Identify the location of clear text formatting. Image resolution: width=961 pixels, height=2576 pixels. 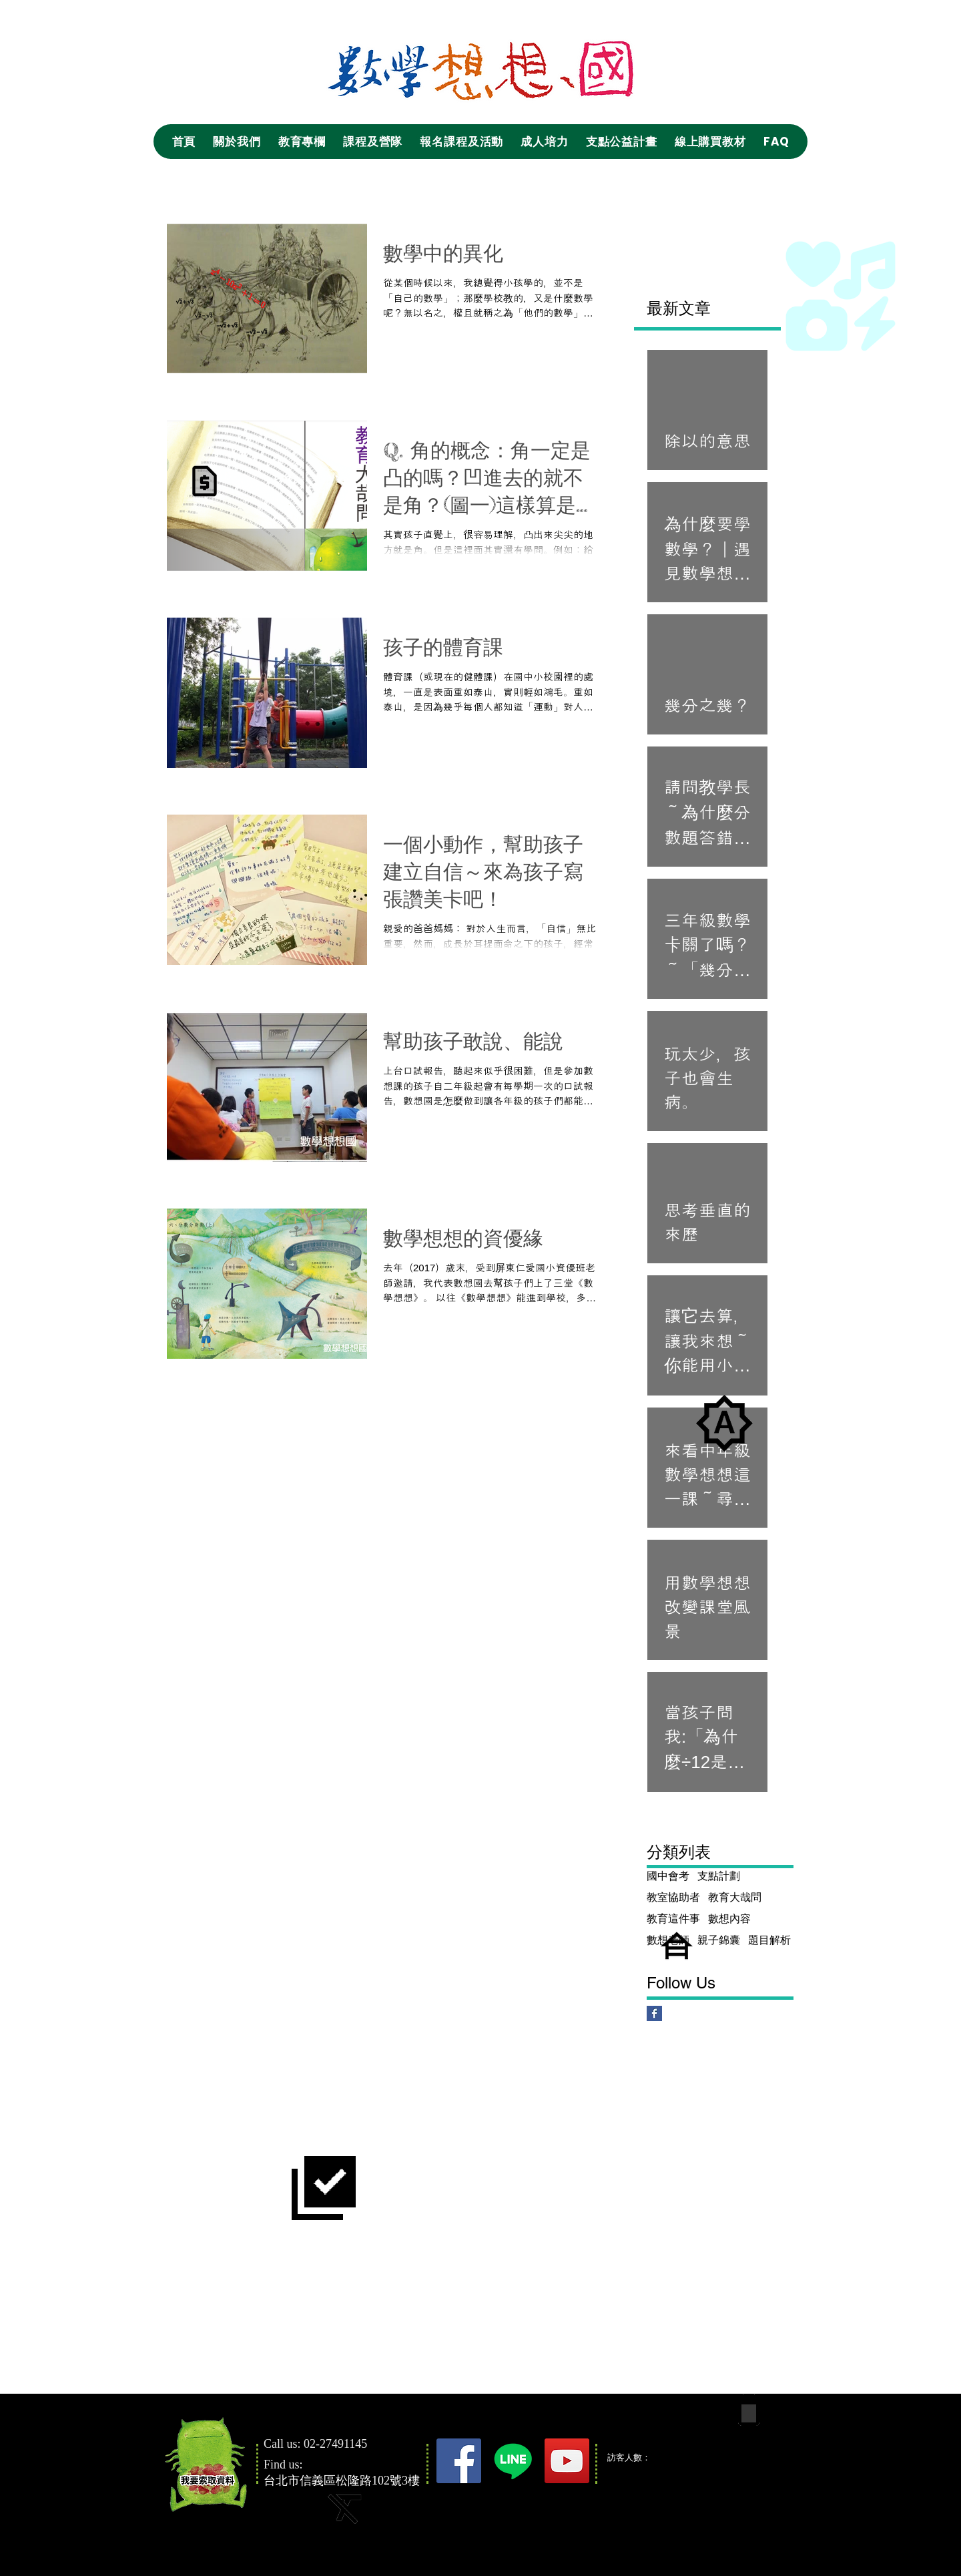
(346, 2507).